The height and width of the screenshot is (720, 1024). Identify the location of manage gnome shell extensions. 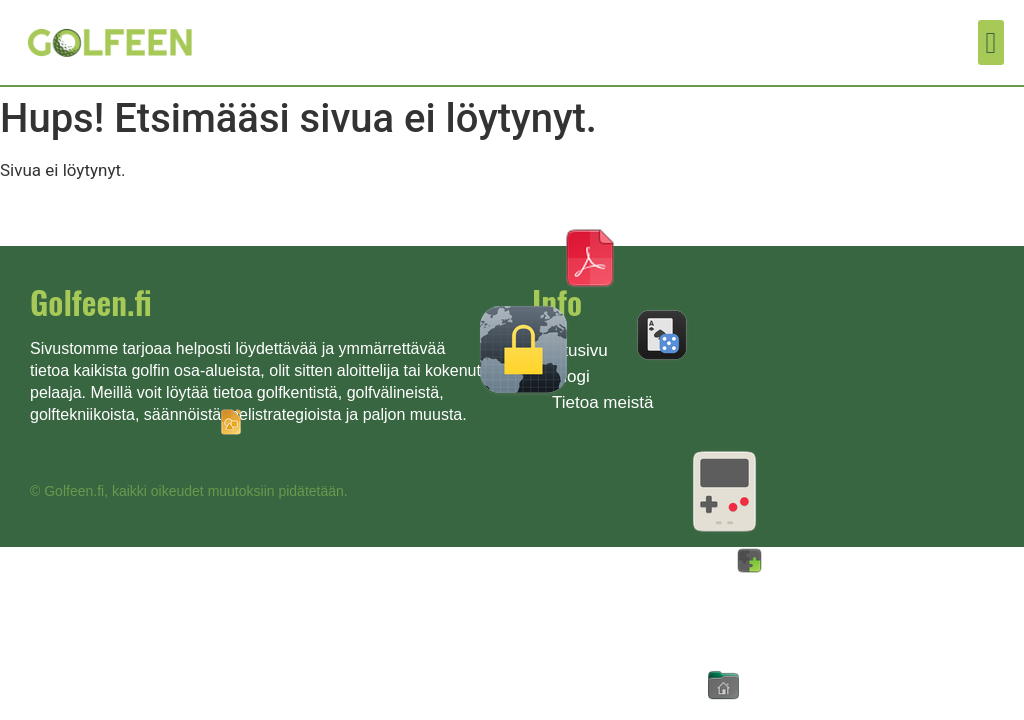
(749, 560).